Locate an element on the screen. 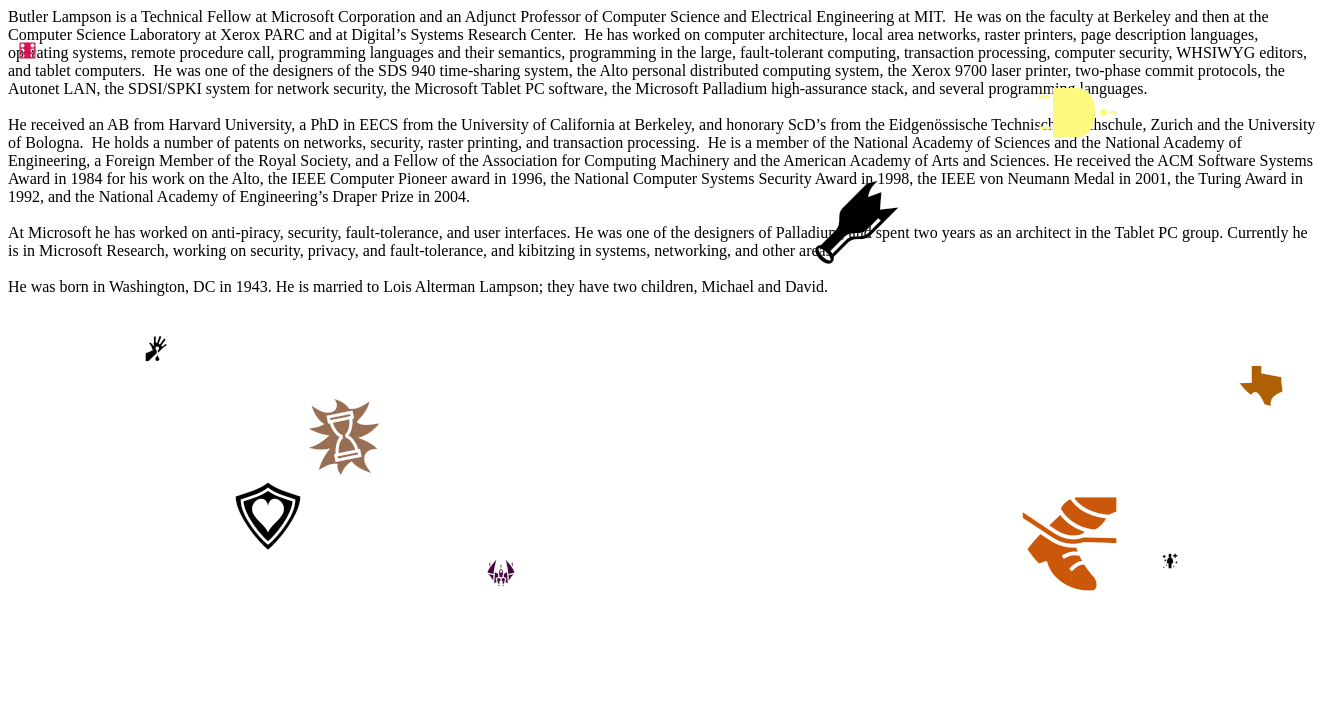 This screenshot has height=720, width=1326. add extra time or extend a timer is located at coordinates (344, 437).